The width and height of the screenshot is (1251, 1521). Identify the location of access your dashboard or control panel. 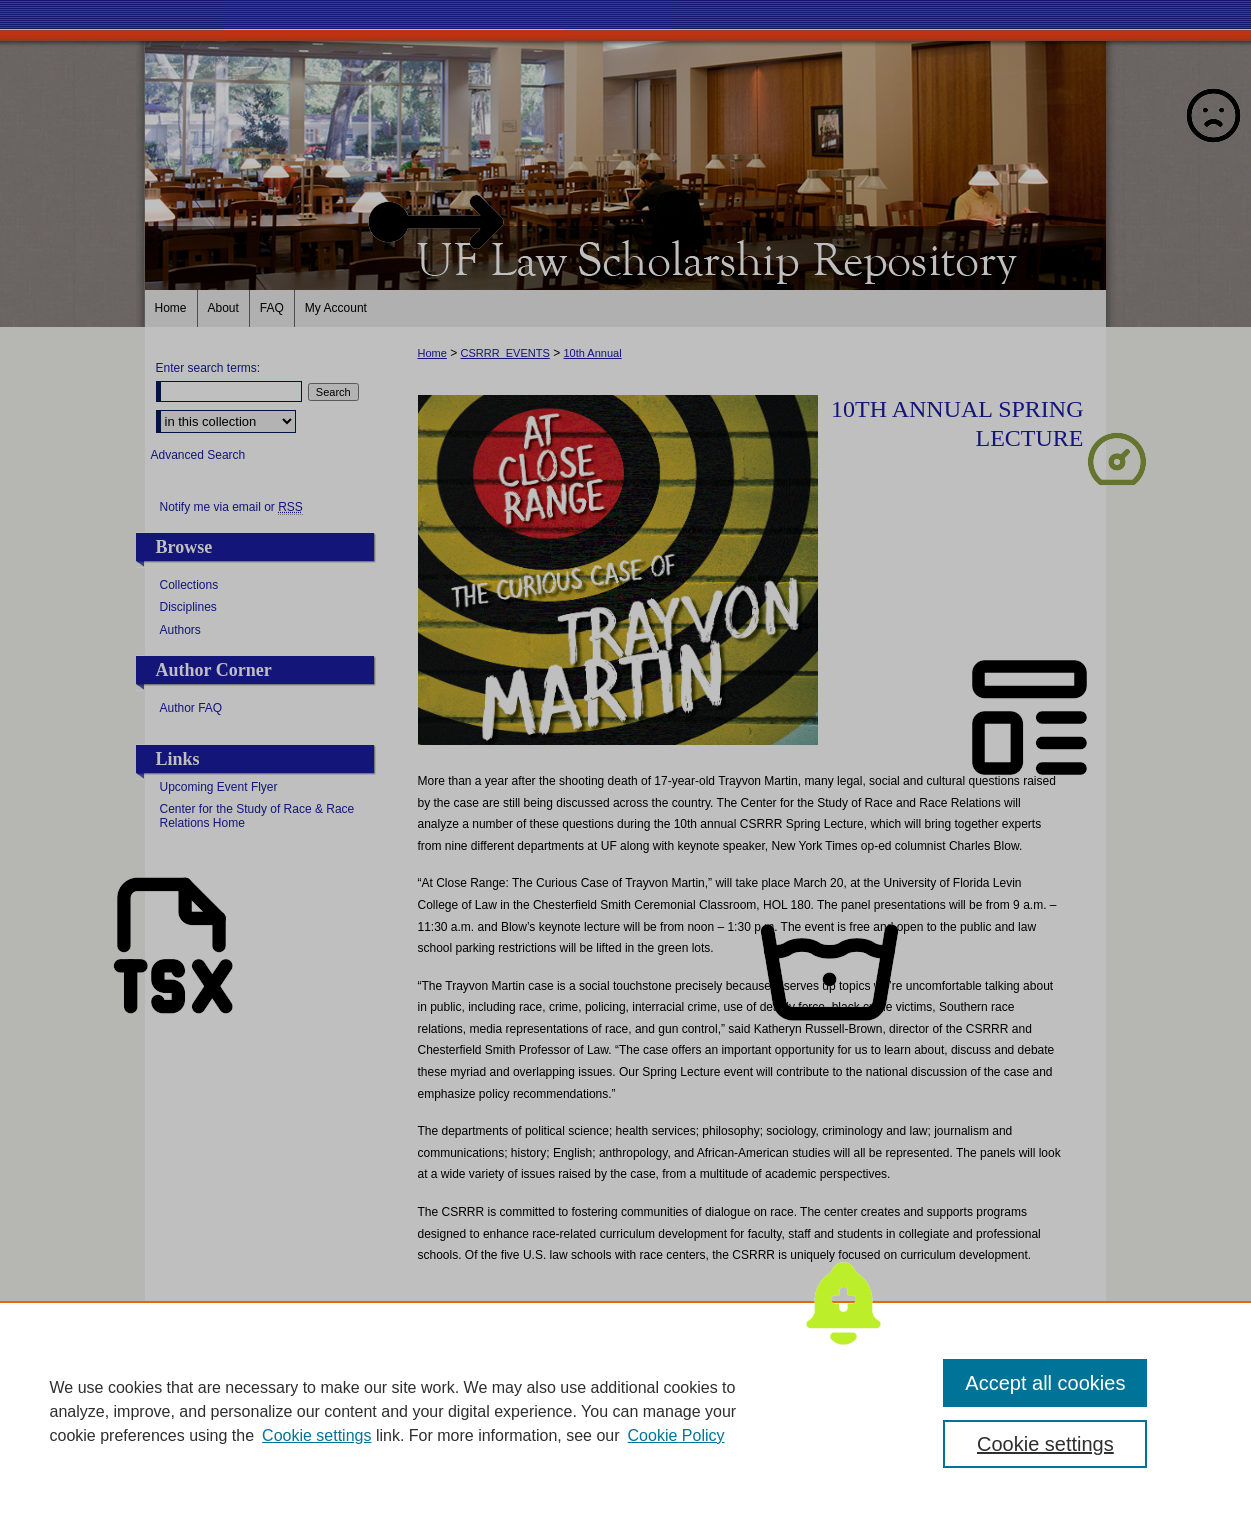
(1117, 459).